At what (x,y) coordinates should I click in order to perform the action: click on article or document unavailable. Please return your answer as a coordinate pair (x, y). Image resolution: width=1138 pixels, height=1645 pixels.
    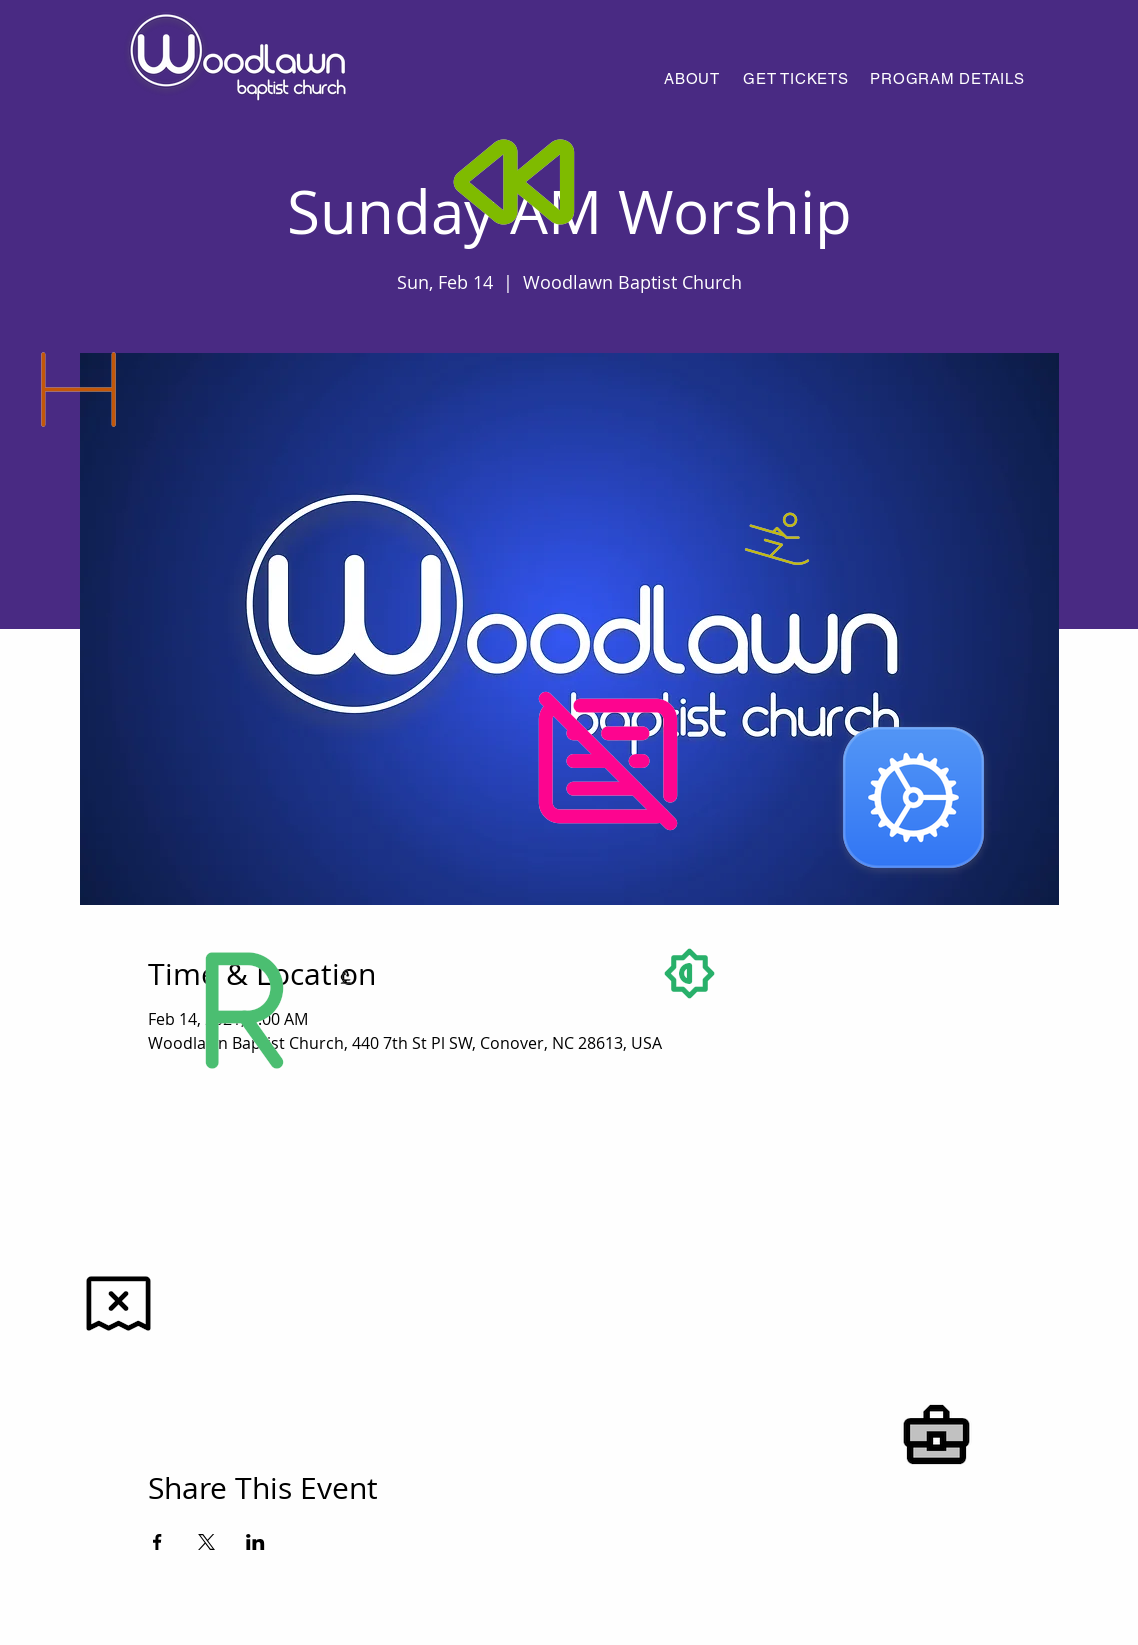
    Looking at the image, I should click on (608, 761).